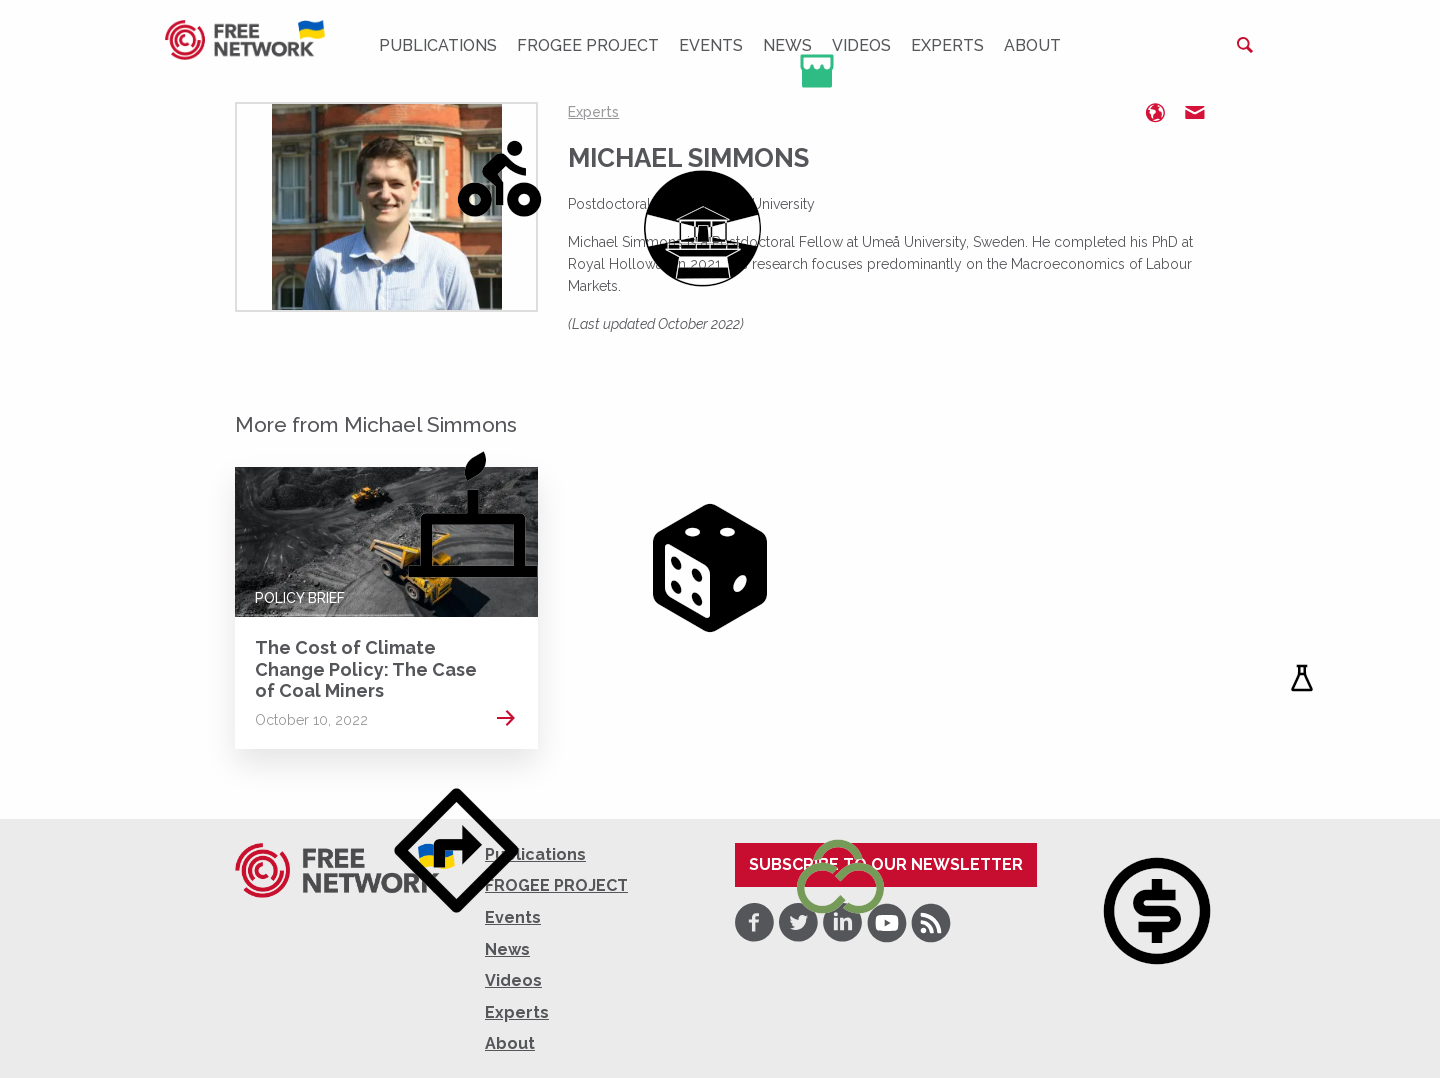  I want to click on view birthday or celebration notifications, so click(473, 519).